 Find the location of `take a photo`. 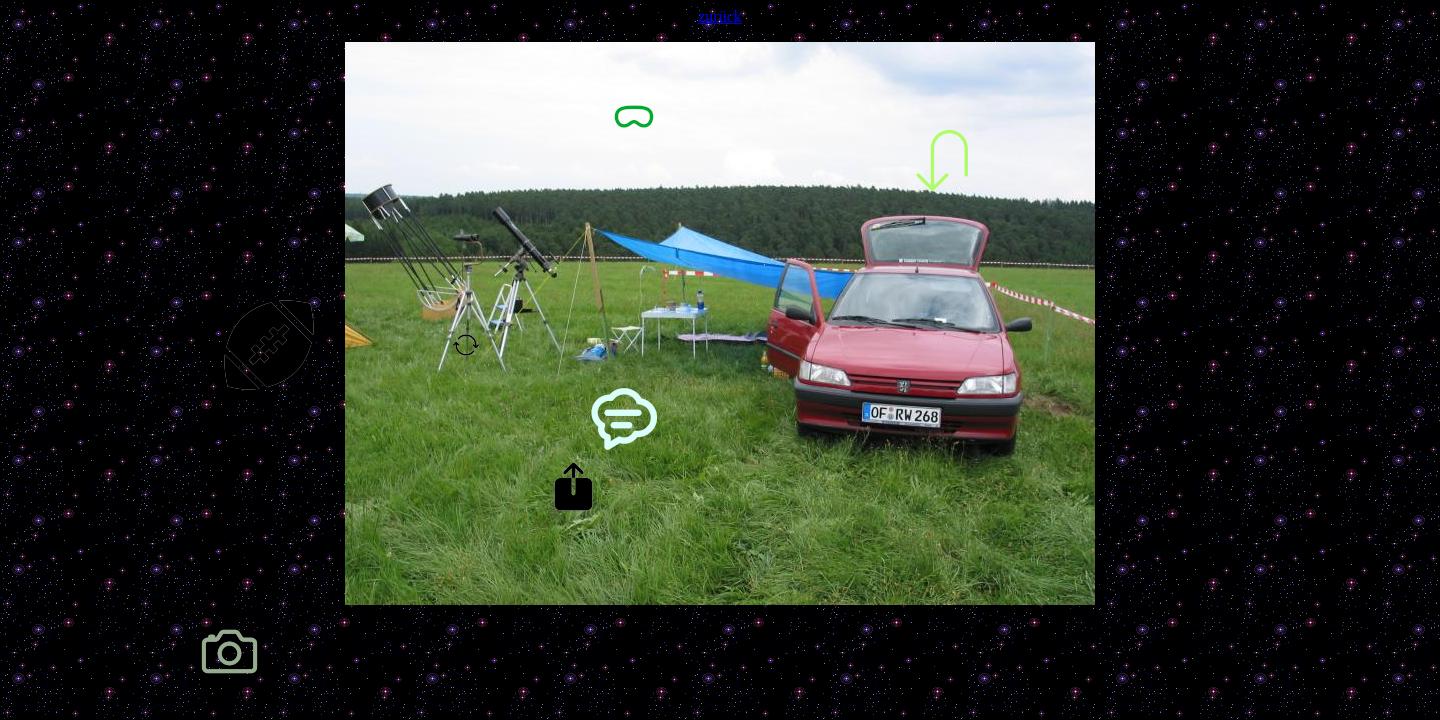

take a photo is located at coordinates (229, 651).